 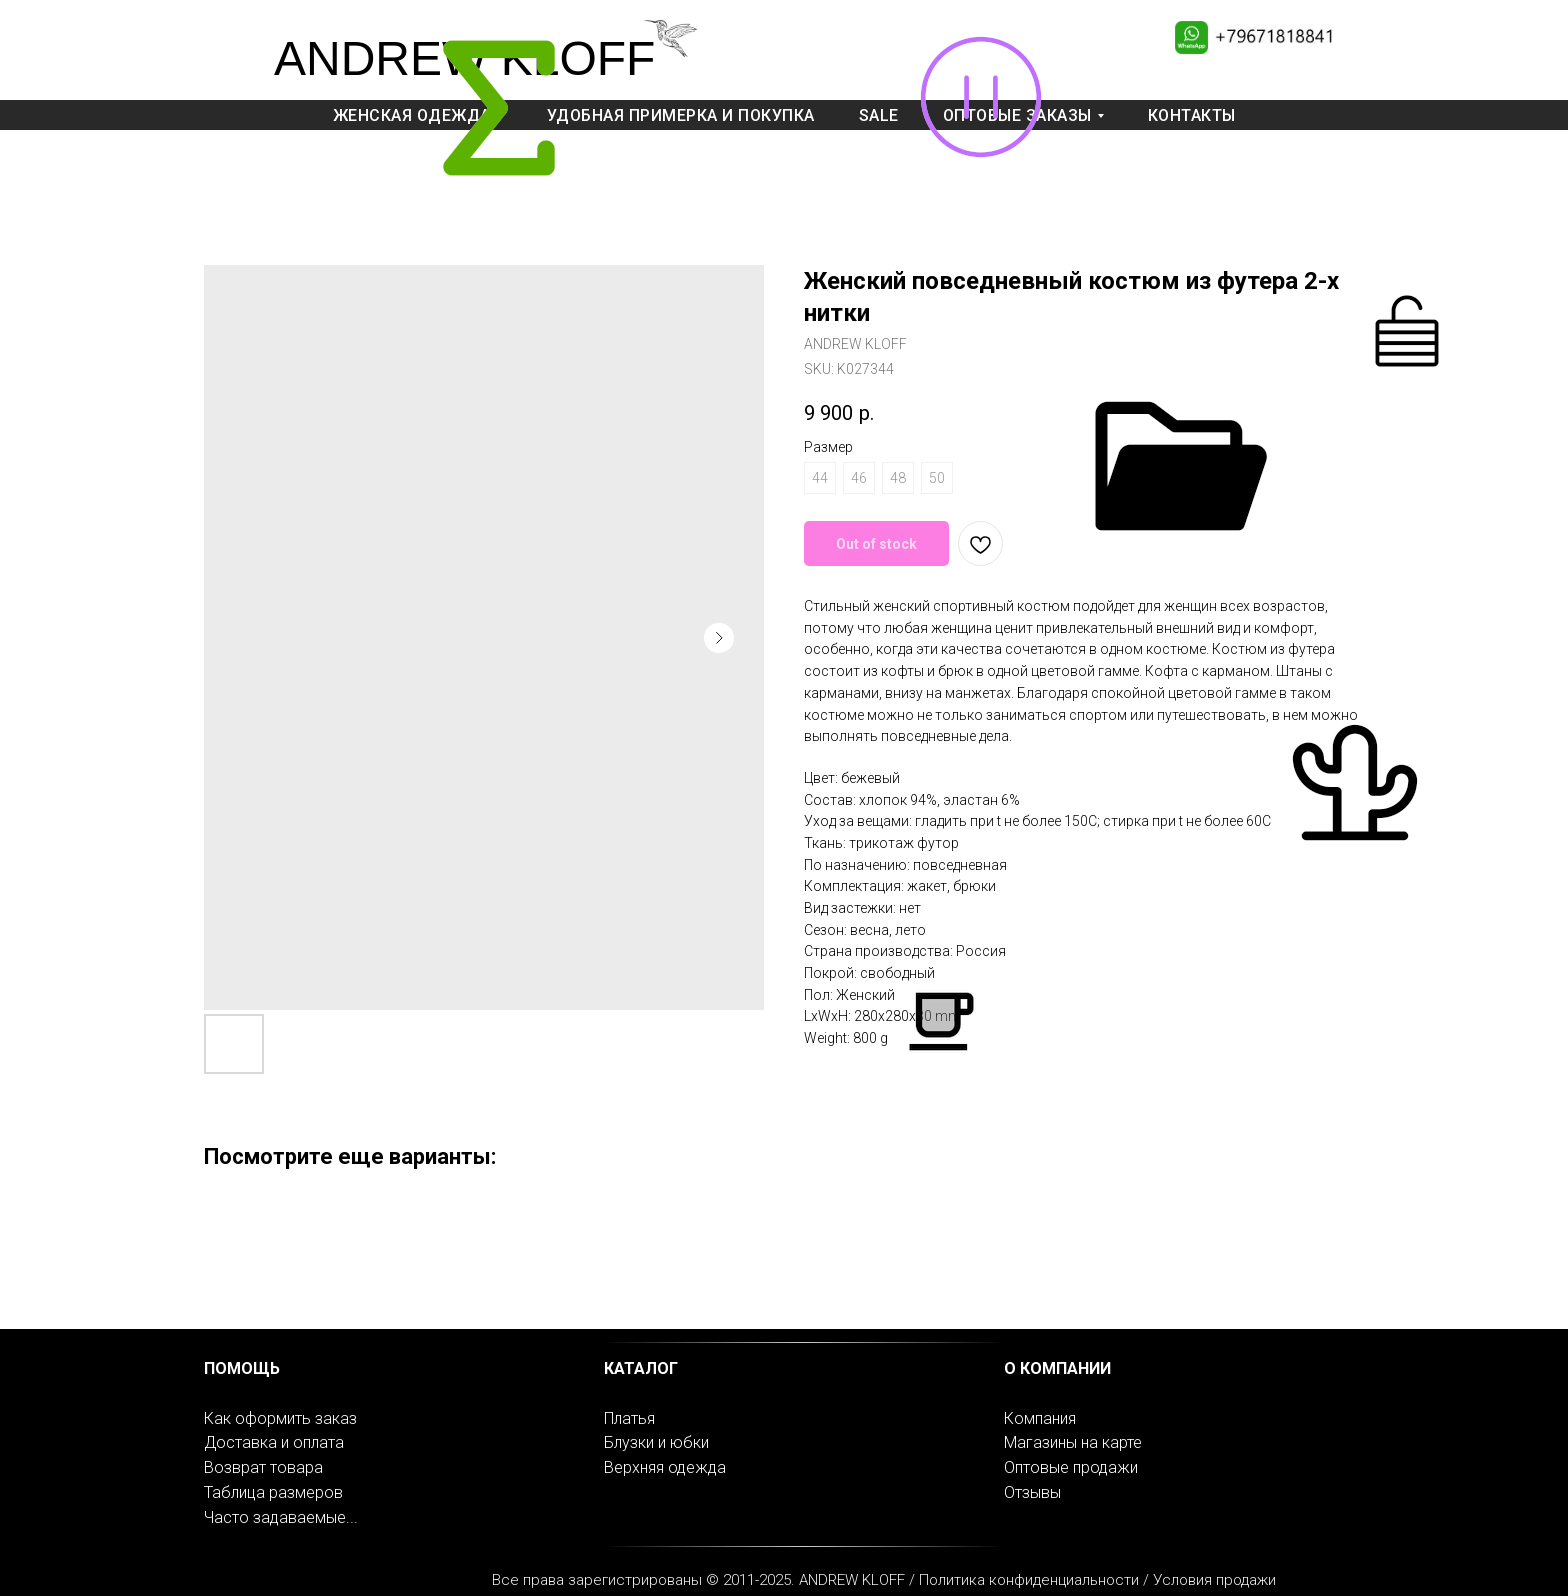 What do you see at coordinates (1355, 787) in the screenshot?
I see `indicates desert or arid climate theme` at bounding box center [1355, 787].